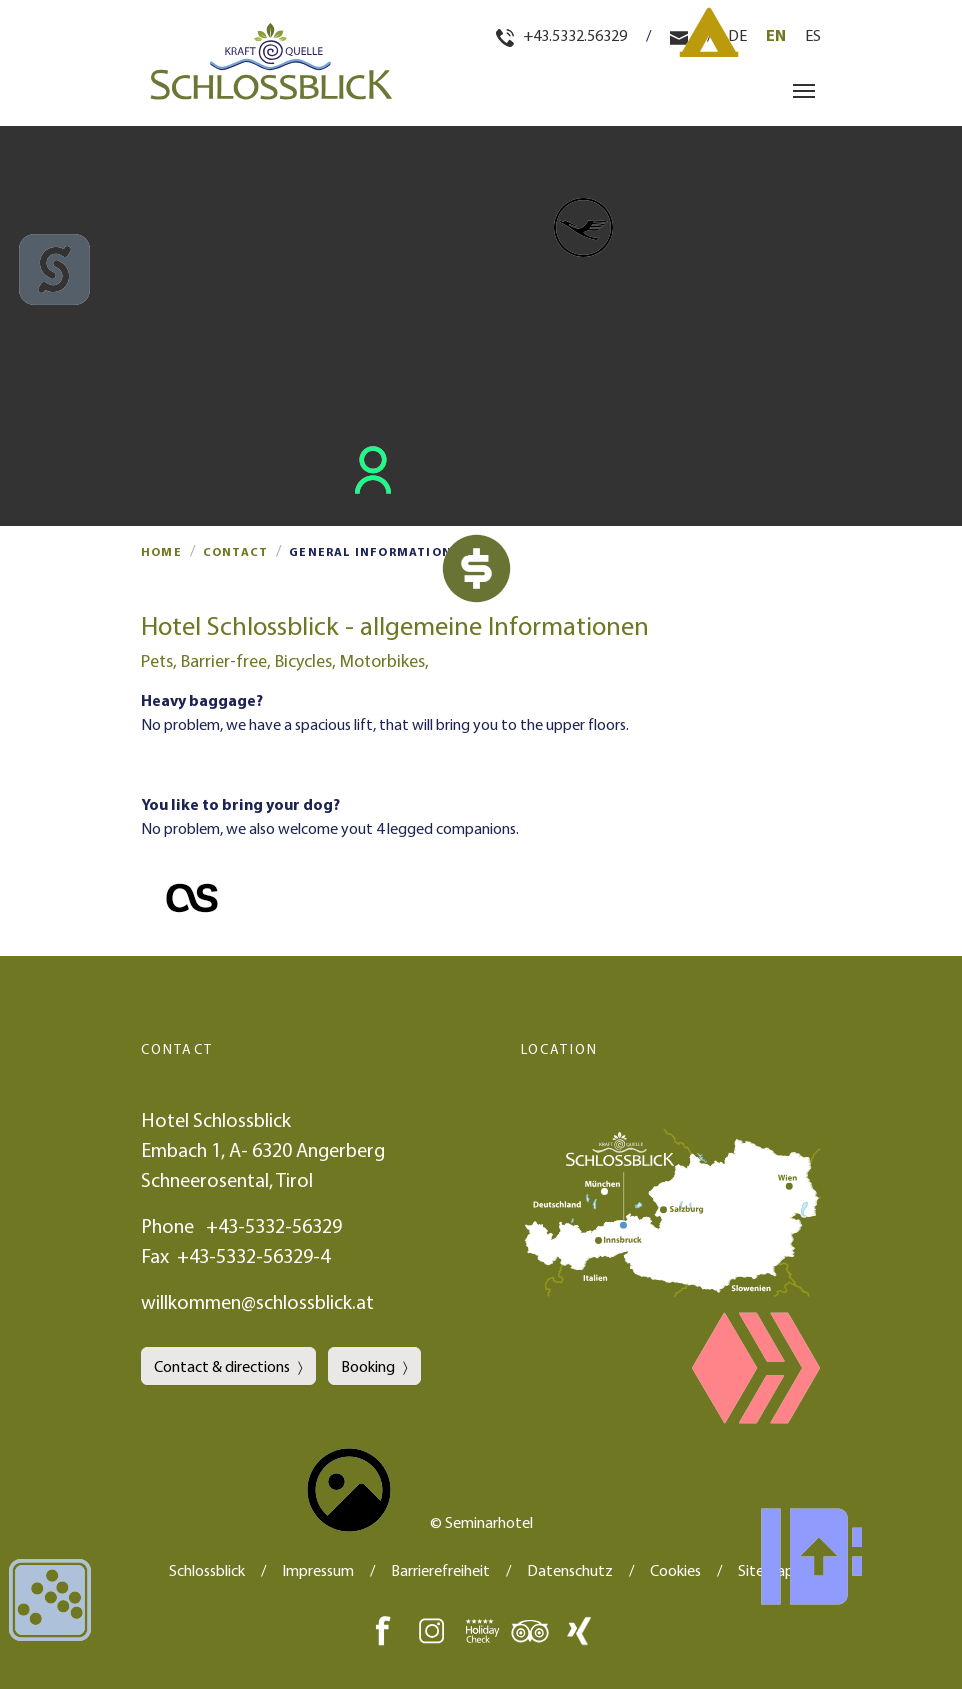 The height and width of the screenshot is (1689, 962). Describe the element at coordinates (192, 898) in the screenshot. I see `open Last.fm app` at that location.